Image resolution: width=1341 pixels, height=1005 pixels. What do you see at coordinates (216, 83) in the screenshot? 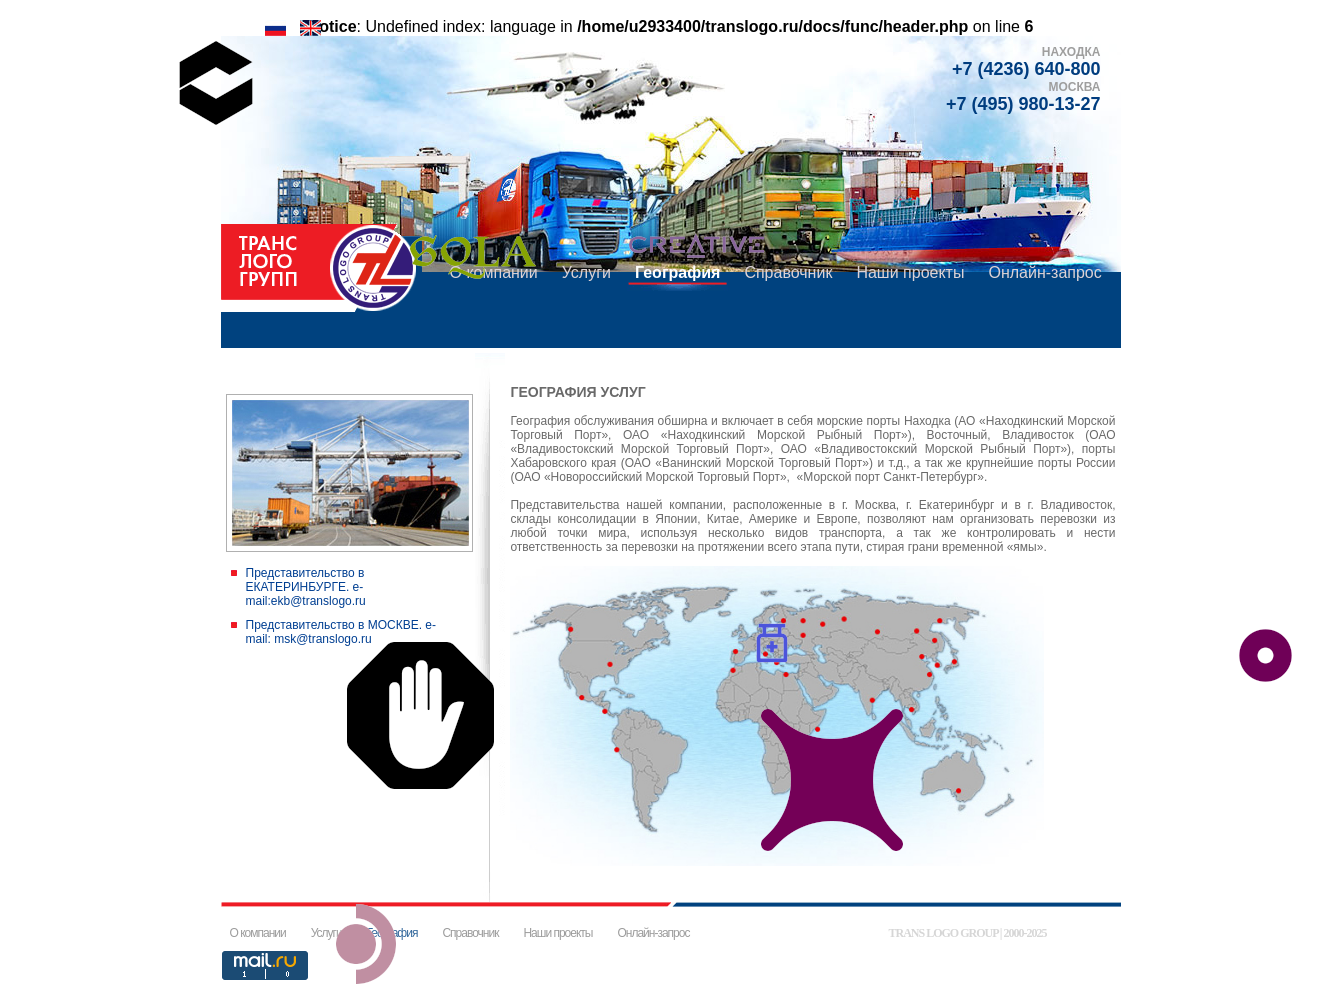
I see `Eclipse Che logo` at bounding box center [216, 83].